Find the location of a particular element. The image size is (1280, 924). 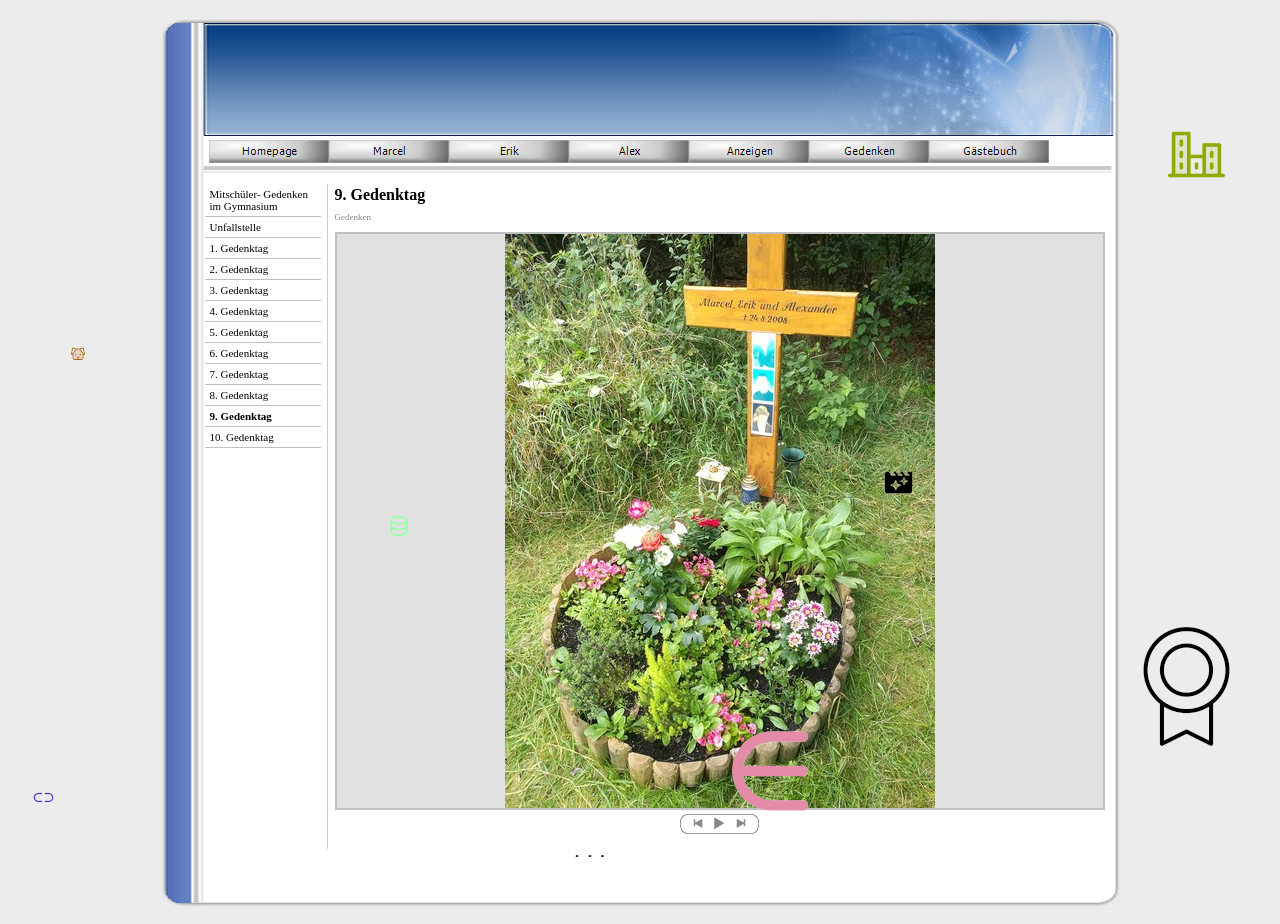

unlink or disconnect a URL is located at coordinates (43, 797).